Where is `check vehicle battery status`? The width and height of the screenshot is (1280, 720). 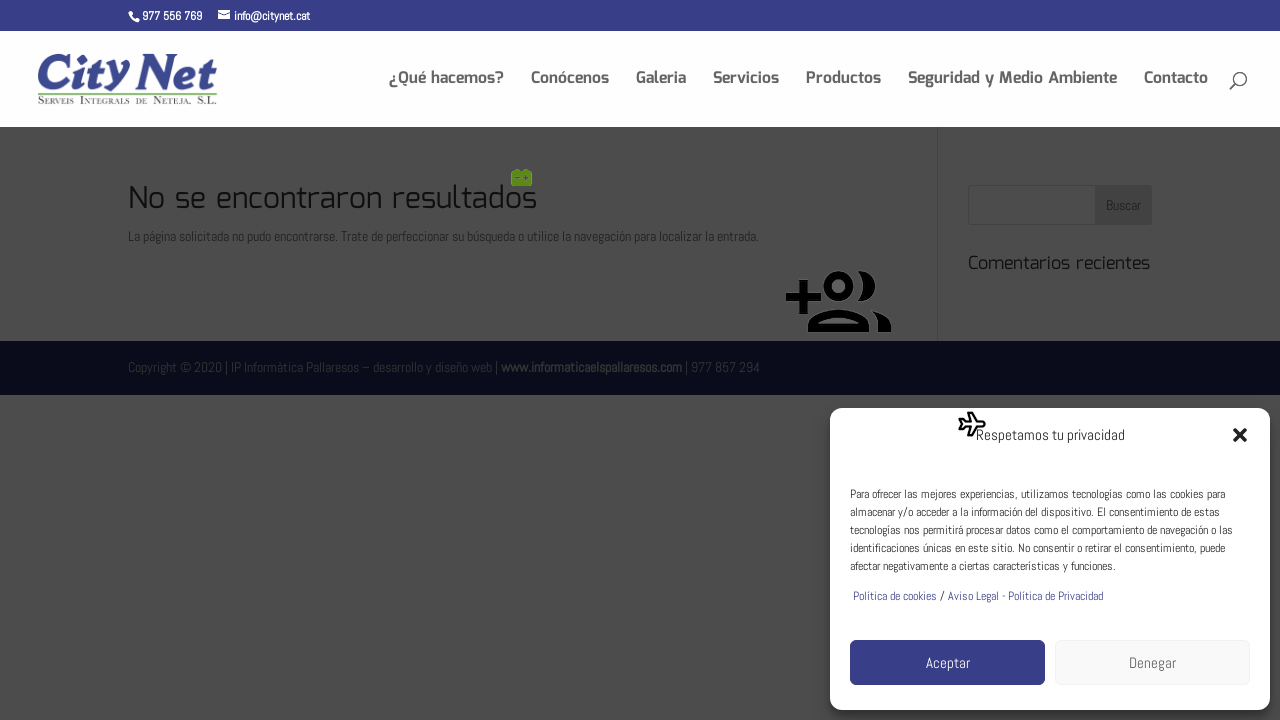 check vehicle battery status is located at coordinates (521, 178).